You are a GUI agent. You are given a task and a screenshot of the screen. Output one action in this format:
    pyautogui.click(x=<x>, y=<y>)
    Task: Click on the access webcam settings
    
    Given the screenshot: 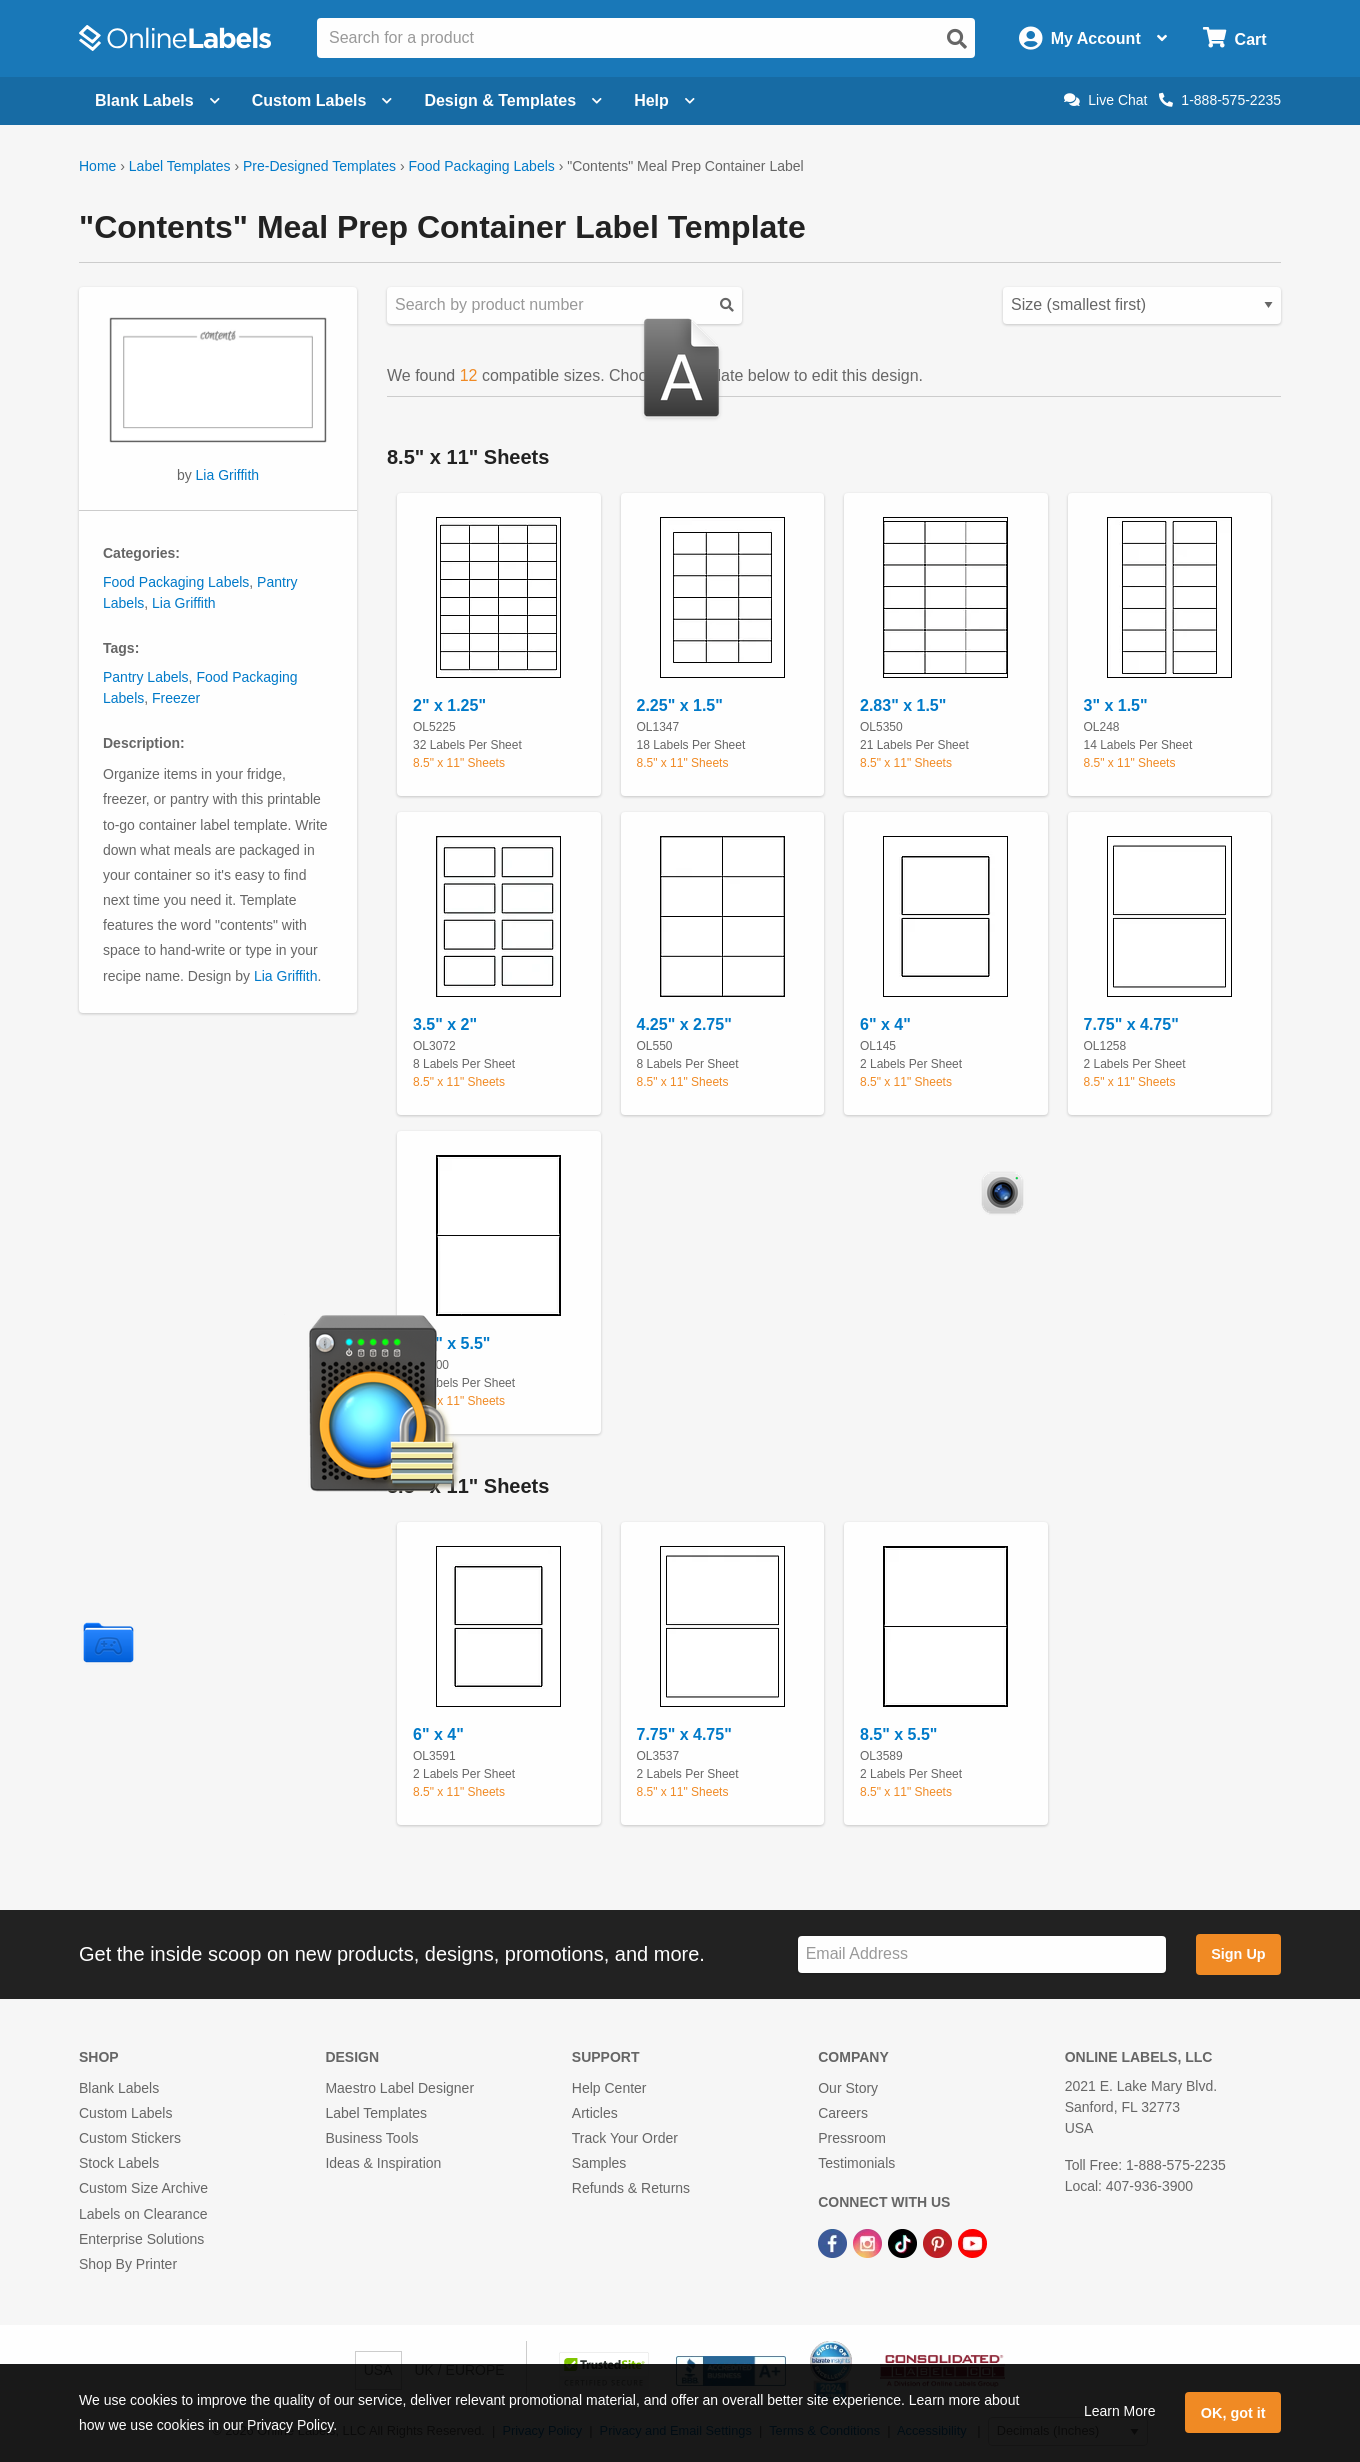 What is the action you would take?
    pyautogui.click(x=1002, y=1192)
    